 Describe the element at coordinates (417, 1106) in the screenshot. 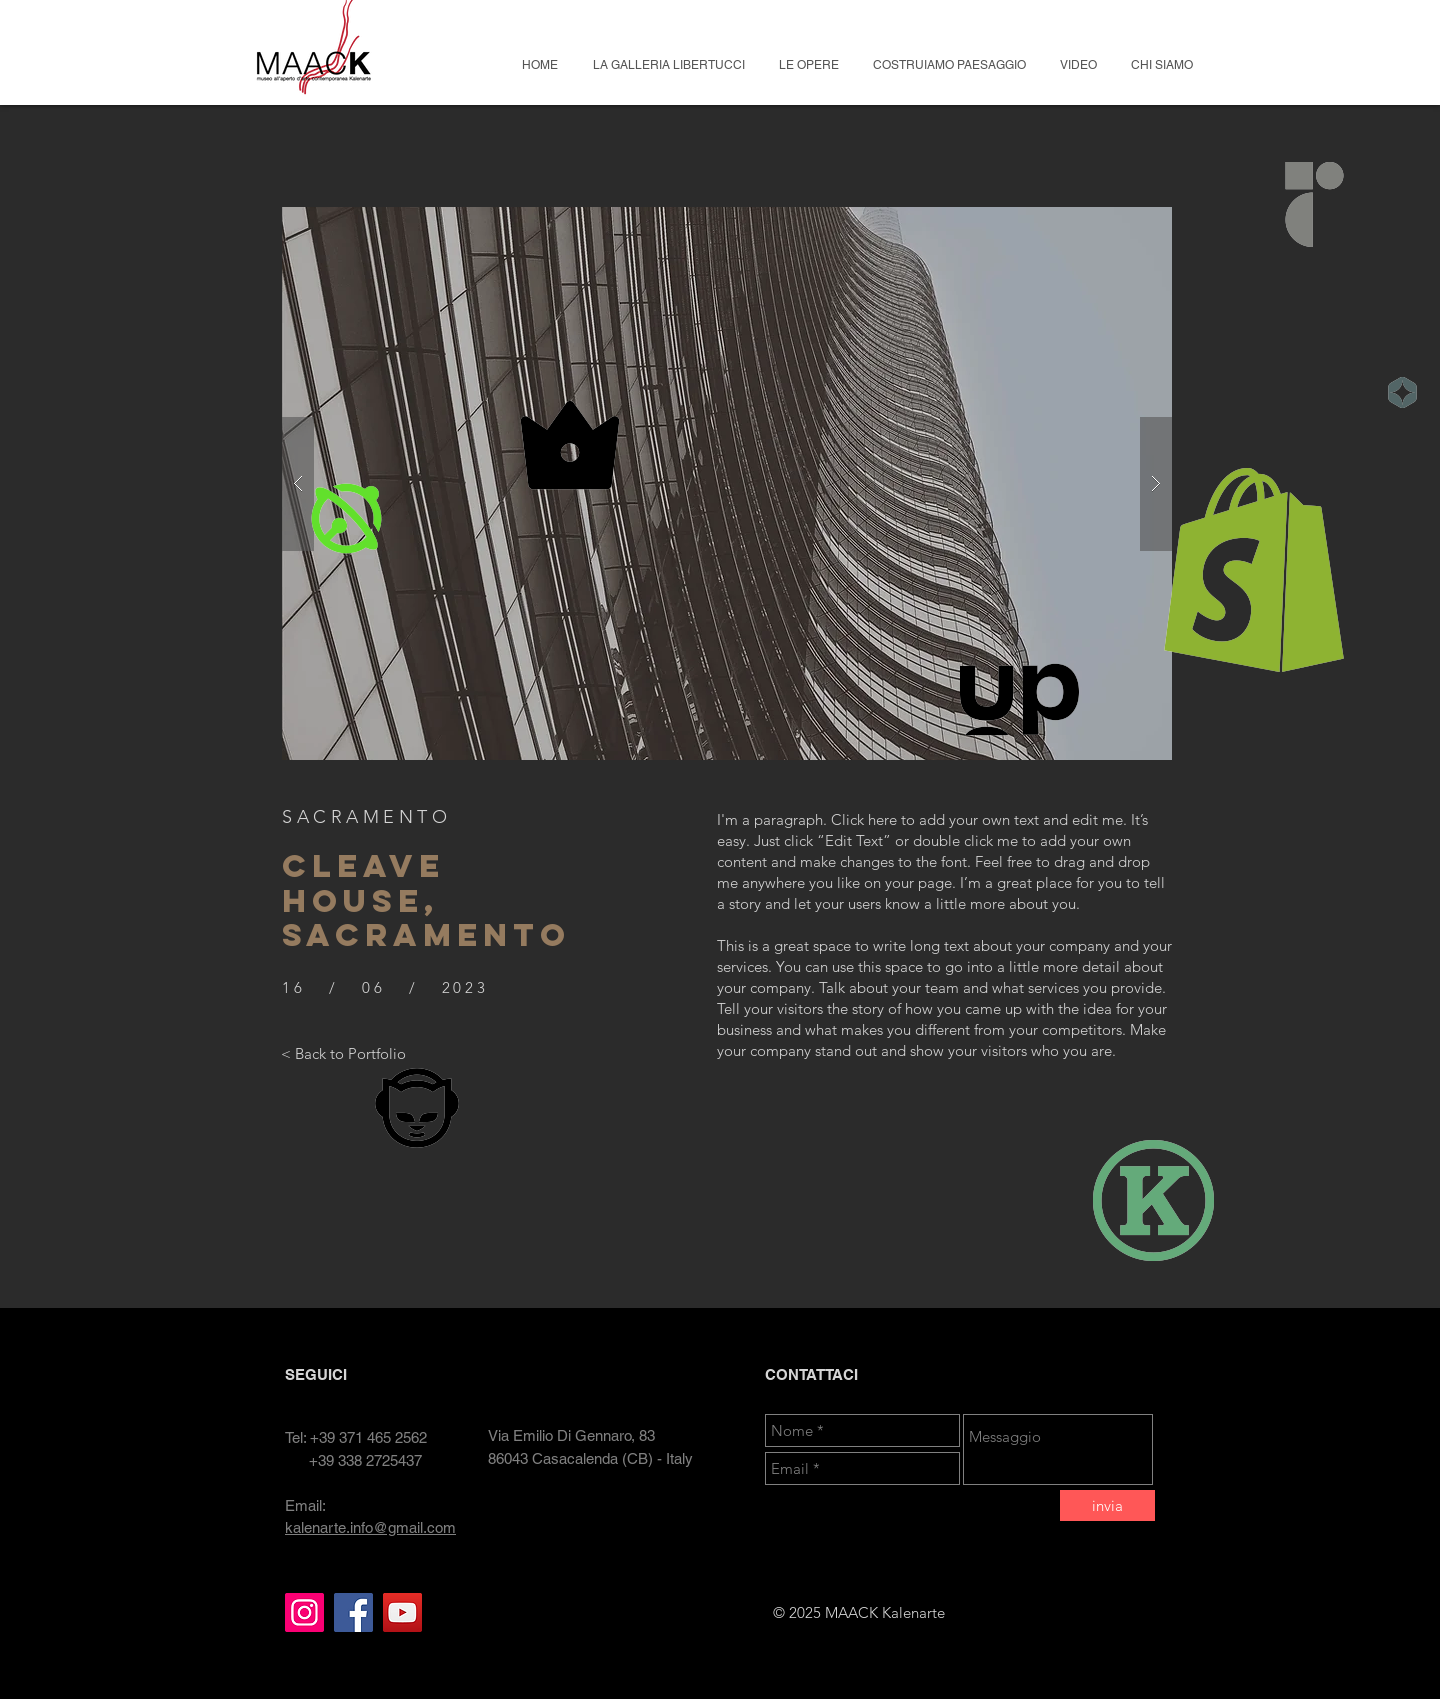

I see `open napster music streaming app` at that location.